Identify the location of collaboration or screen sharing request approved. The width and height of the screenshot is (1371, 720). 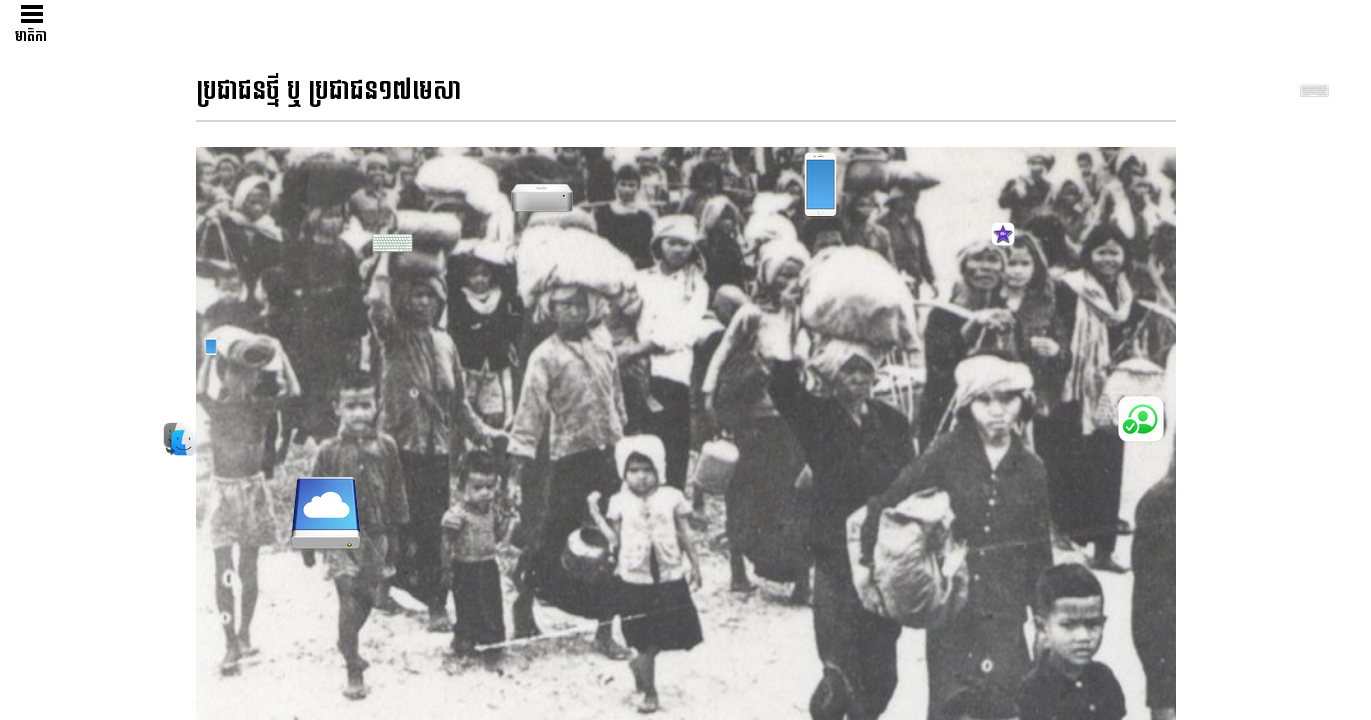
(1141, 419).